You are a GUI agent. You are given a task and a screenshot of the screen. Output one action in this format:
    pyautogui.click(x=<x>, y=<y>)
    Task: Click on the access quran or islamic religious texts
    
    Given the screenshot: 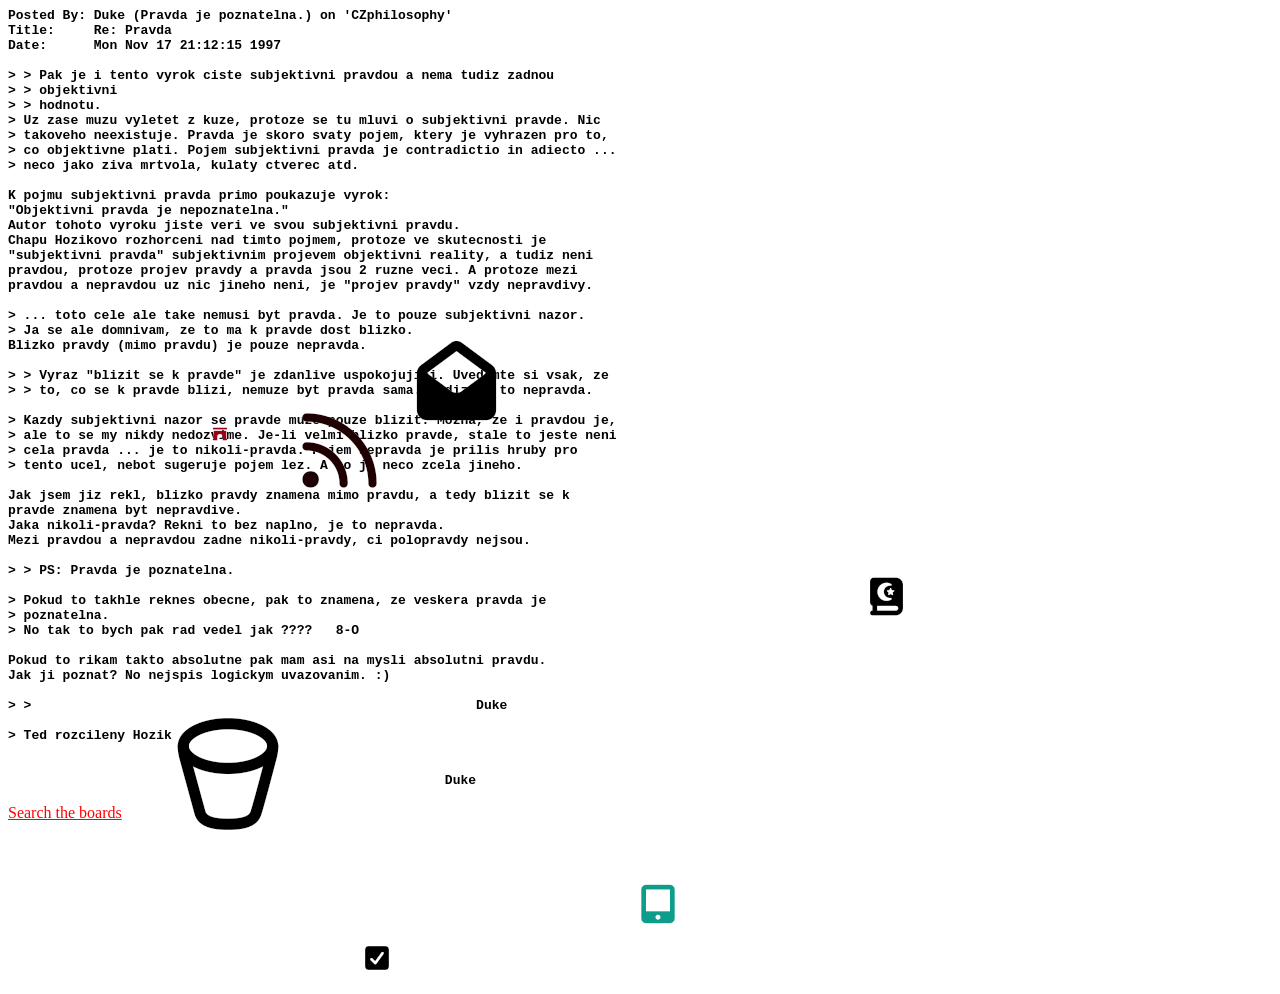 What is the action you would take?
    pyautogui.click(x=886, y=596)
    